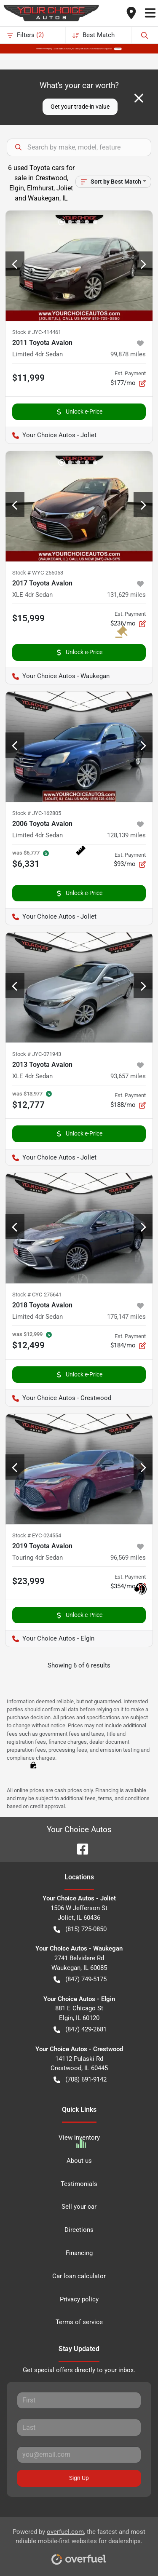 Image resolution: width=158 pixels, height=2576 pixels. What do you see at coordinates (121, 632) in the screenshot?
I see `place a bid on an auction item` at bounding box center [121, 632].